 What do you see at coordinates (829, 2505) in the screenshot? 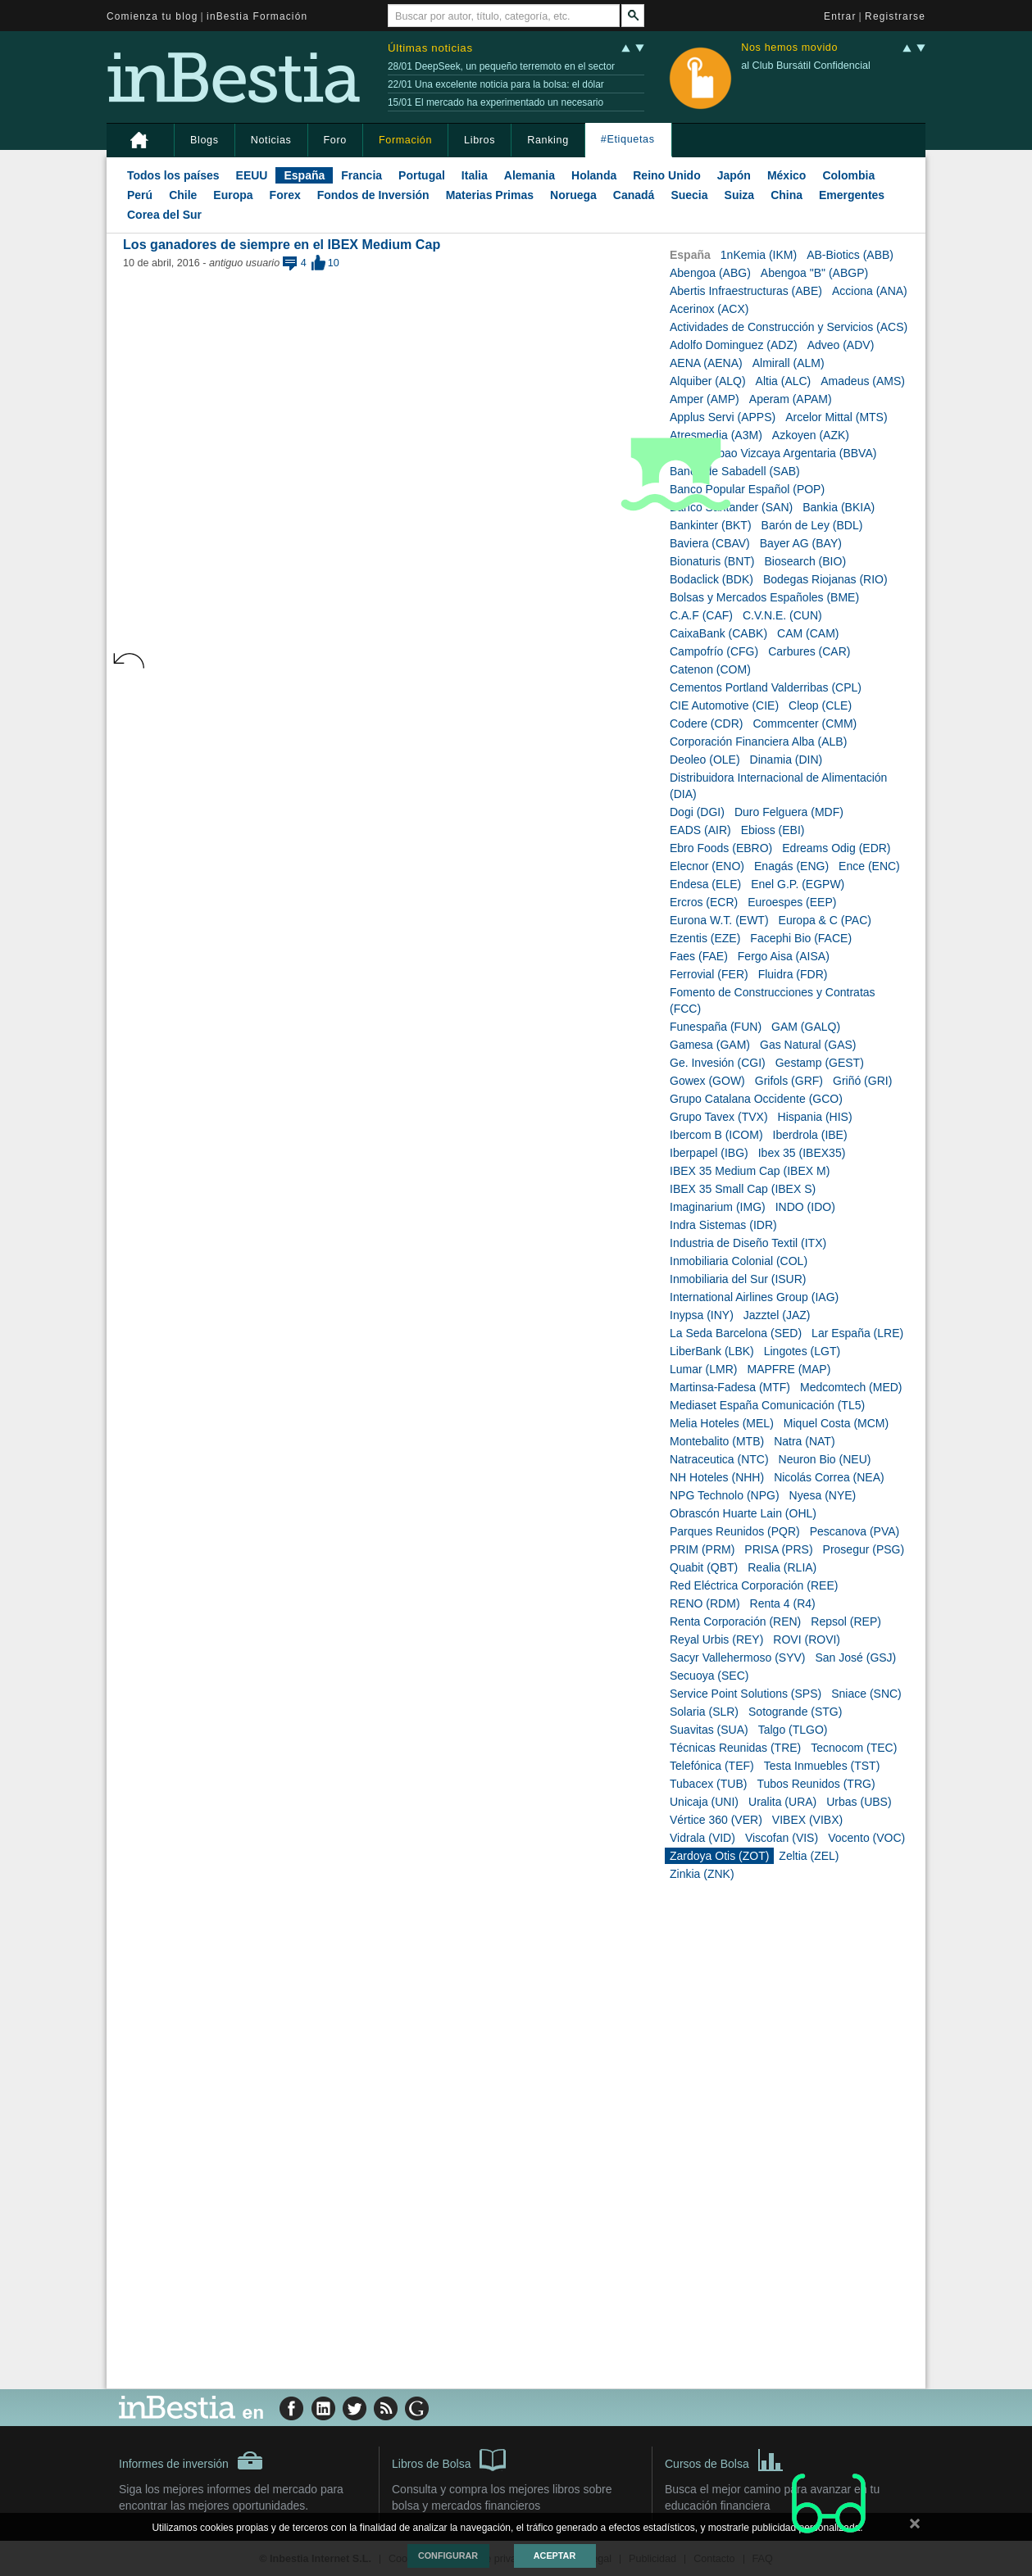
I see `enable reading mode or reader view` at bounding box center [829, 2505].